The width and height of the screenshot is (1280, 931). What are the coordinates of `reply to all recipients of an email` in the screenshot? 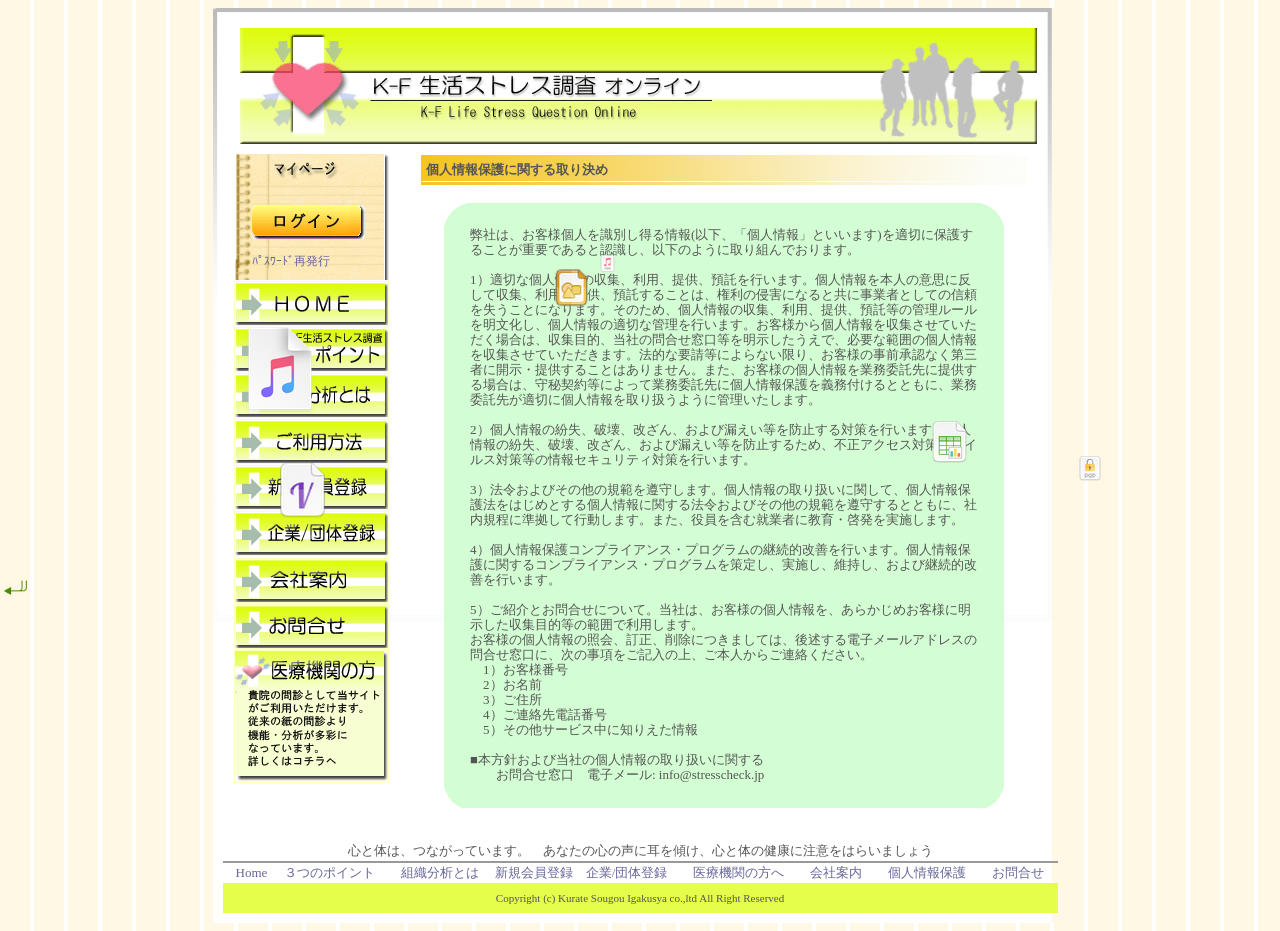 It's located at (15, 586).